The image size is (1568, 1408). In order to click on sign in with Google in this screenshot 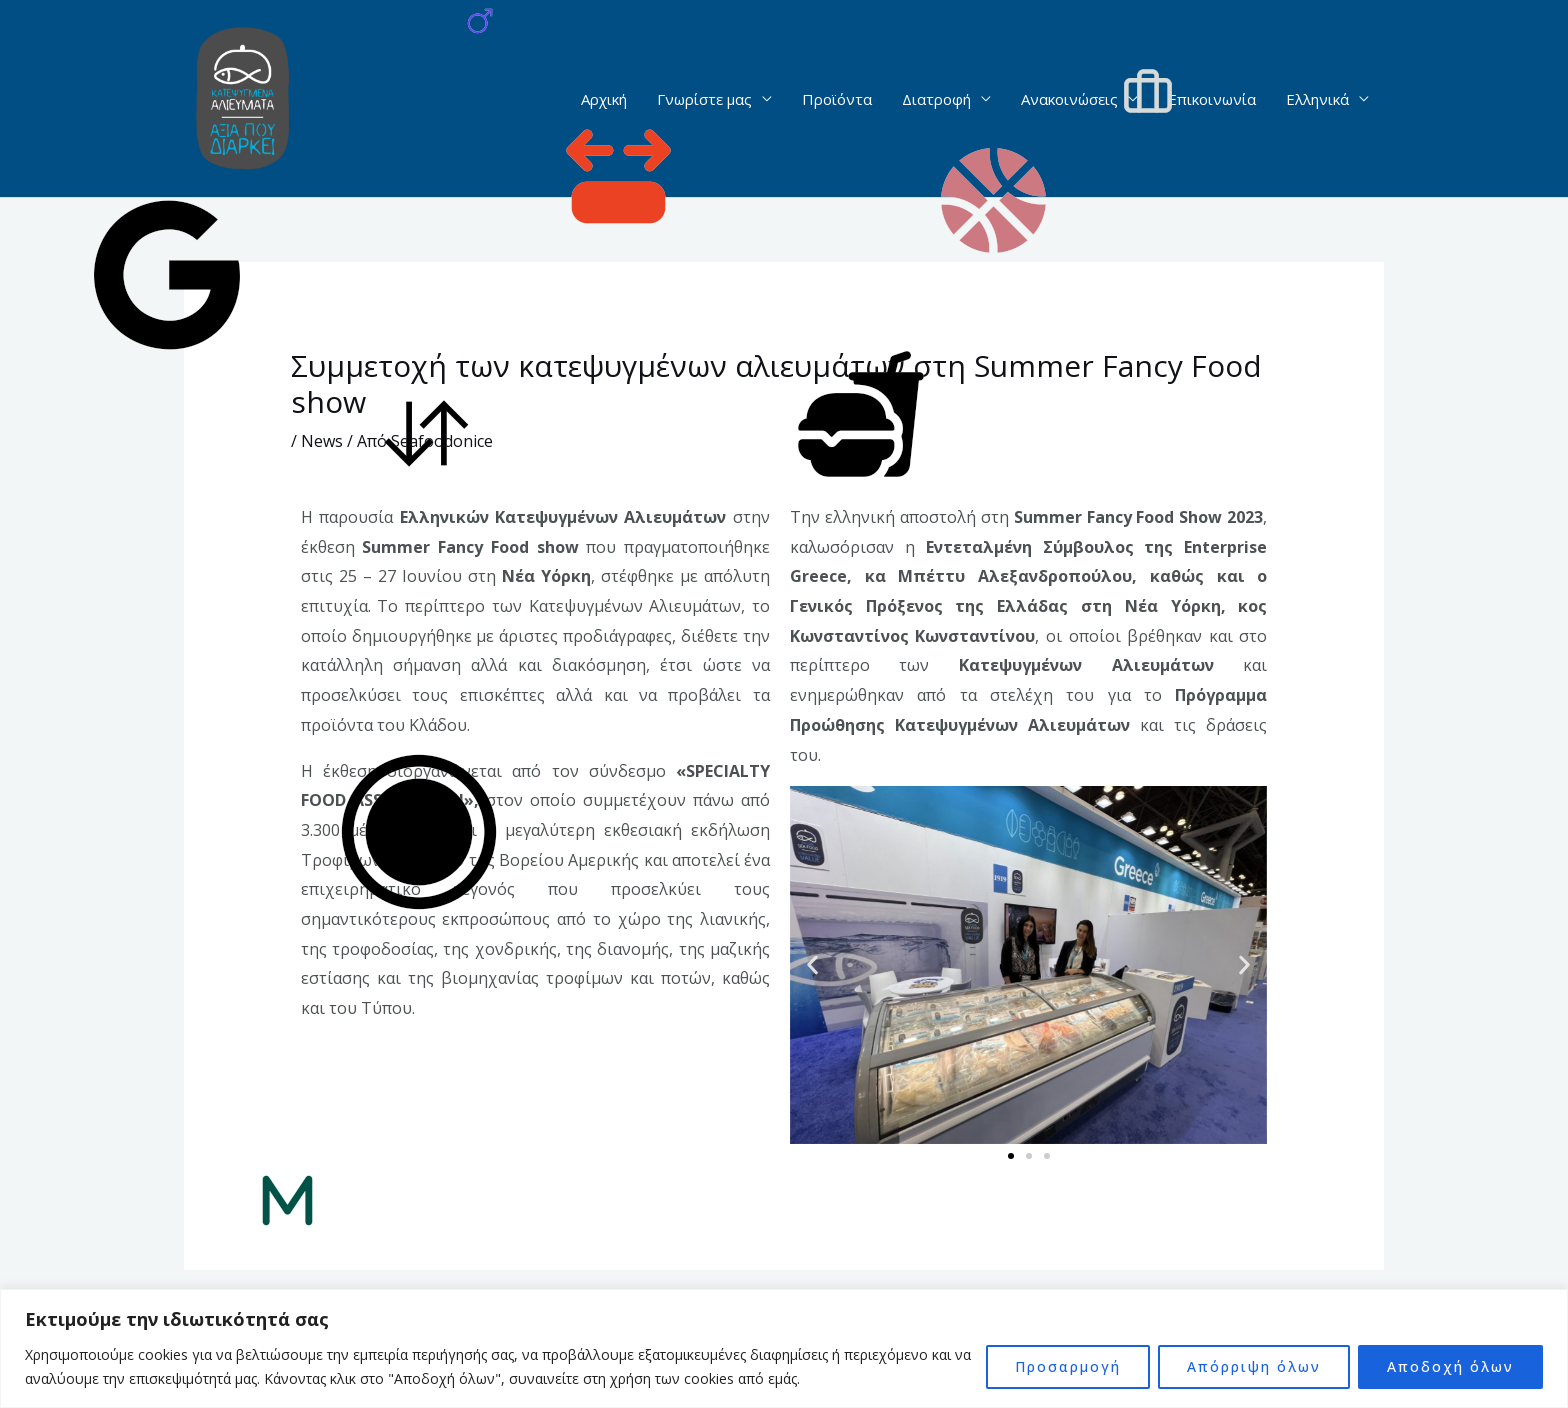, I will do `click(167, 275)`.